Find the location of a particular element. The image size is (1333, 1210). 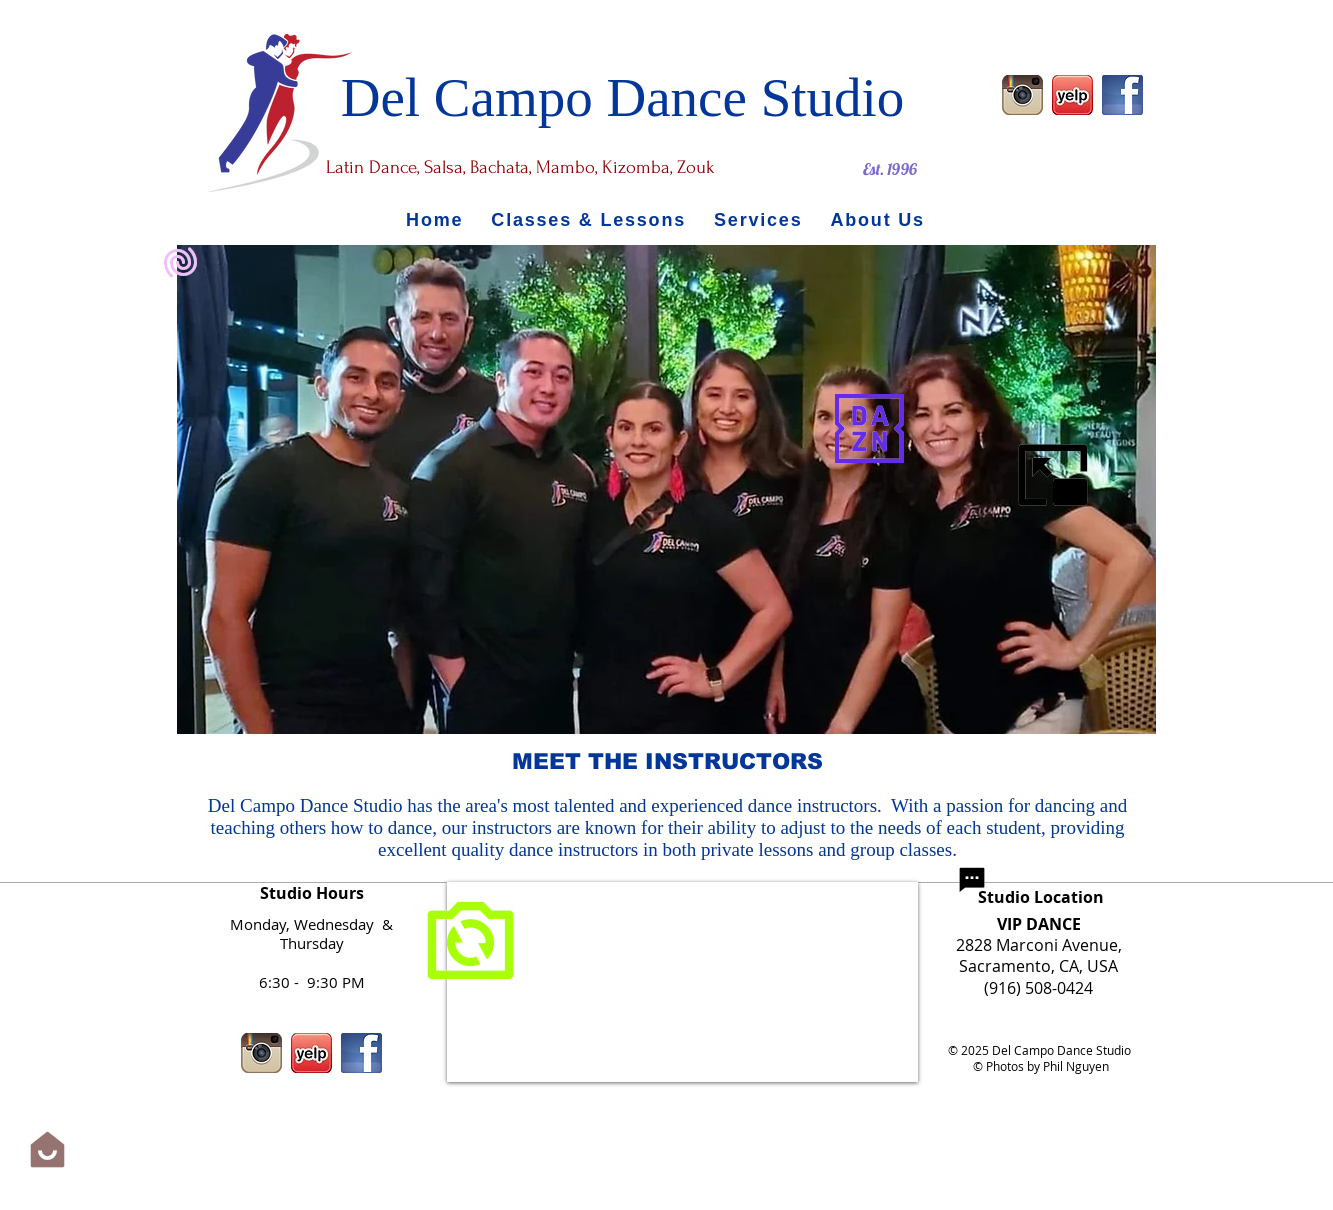

open the DAZN sports streaming app is located at coordinates (869, 428).